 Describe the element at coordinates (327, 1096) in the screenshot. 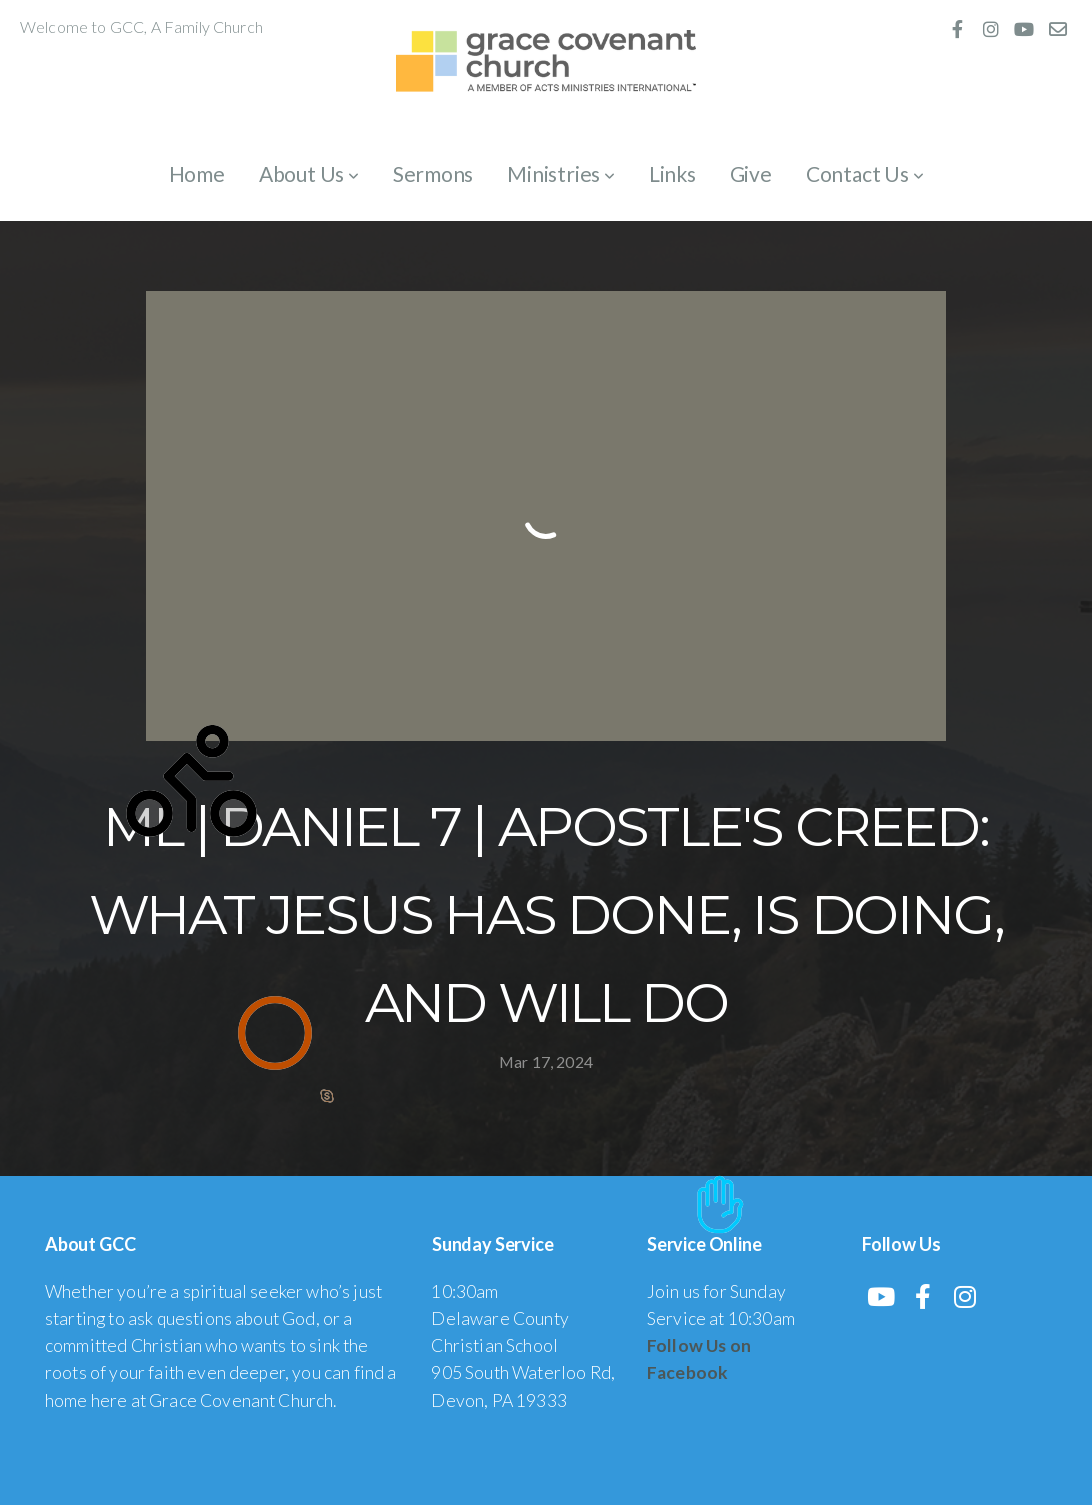

I see `open Skype app` at that location.